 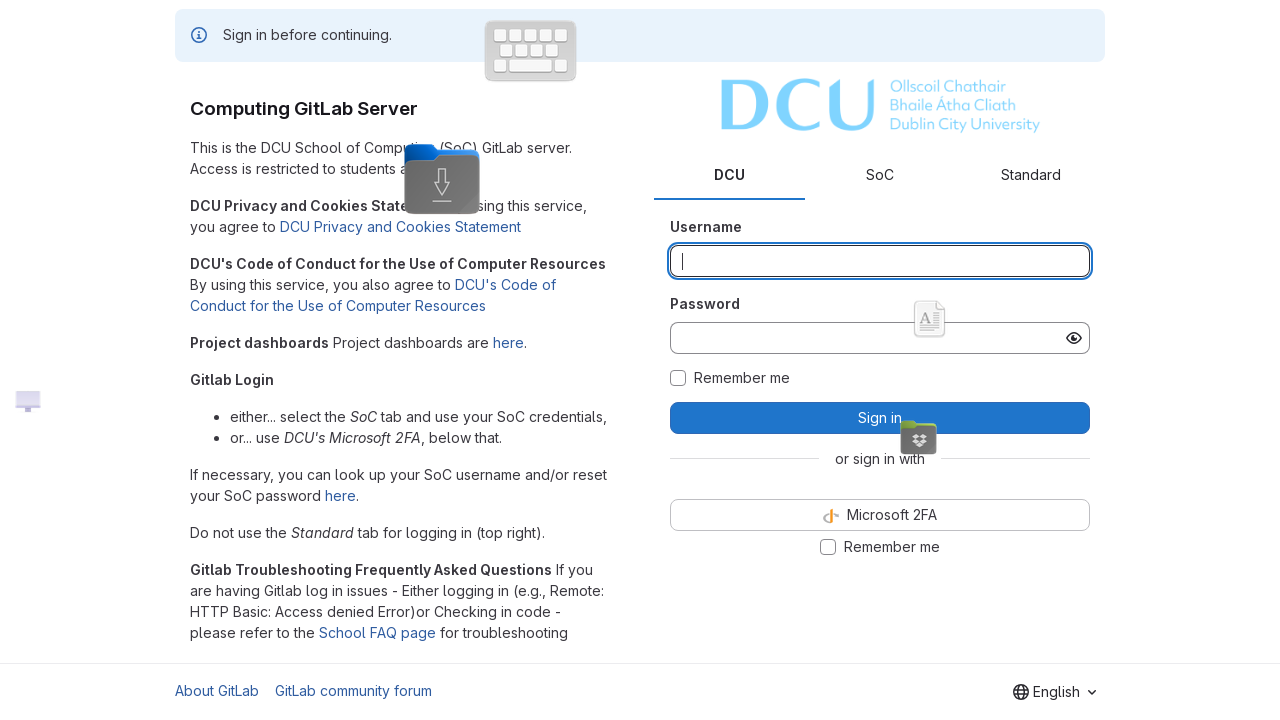 I want to click on open your dropbox folder, so click(x=918, y=437).